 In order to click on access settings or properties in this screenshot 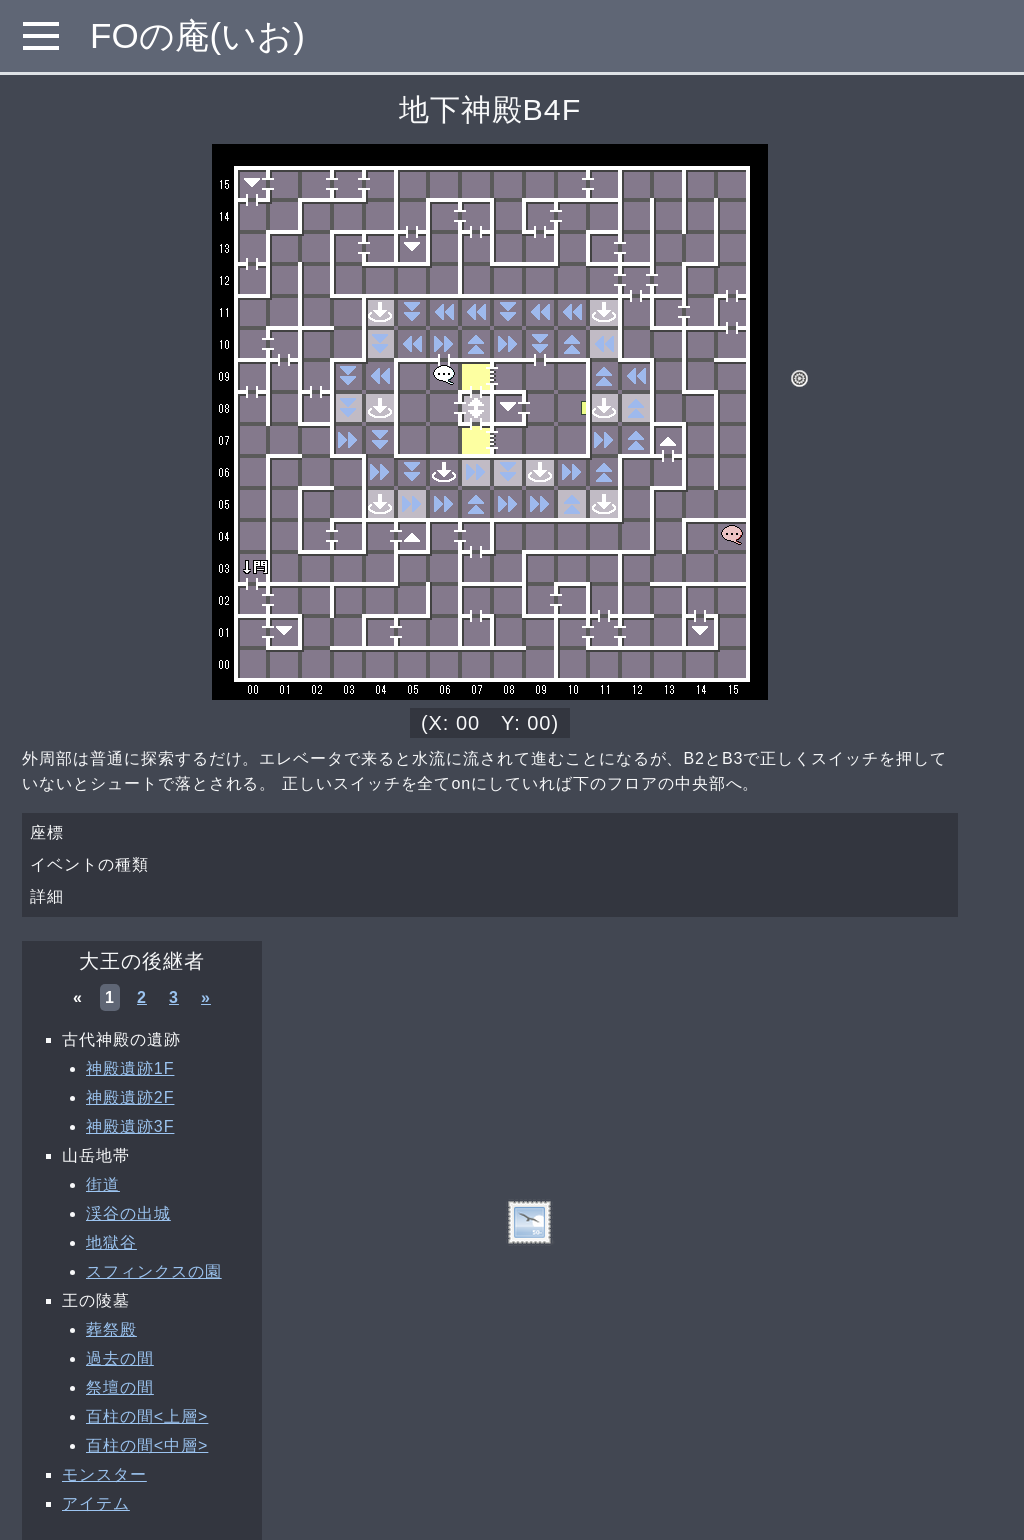, I will do `click(799, 378)`.